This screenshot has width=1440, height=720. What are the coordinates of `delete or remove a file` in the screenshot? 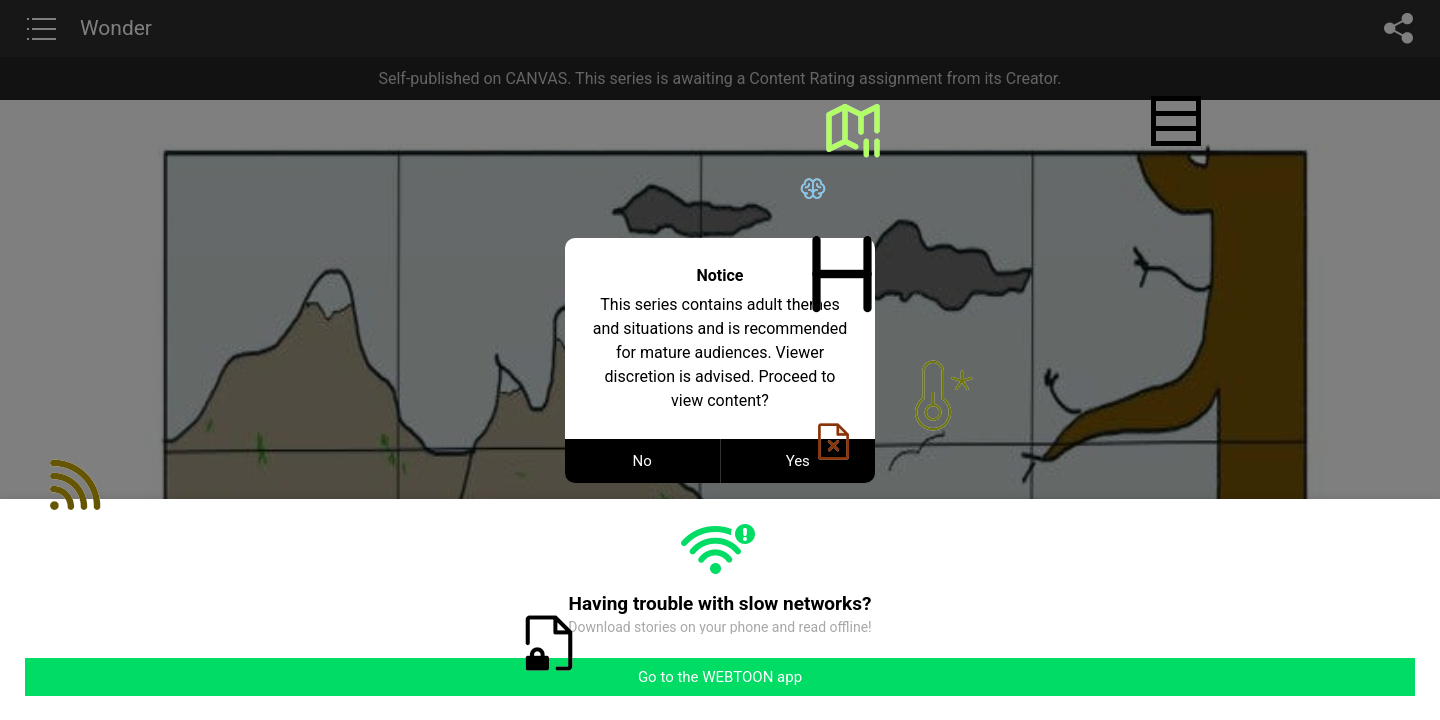 It's located at (833, 441).